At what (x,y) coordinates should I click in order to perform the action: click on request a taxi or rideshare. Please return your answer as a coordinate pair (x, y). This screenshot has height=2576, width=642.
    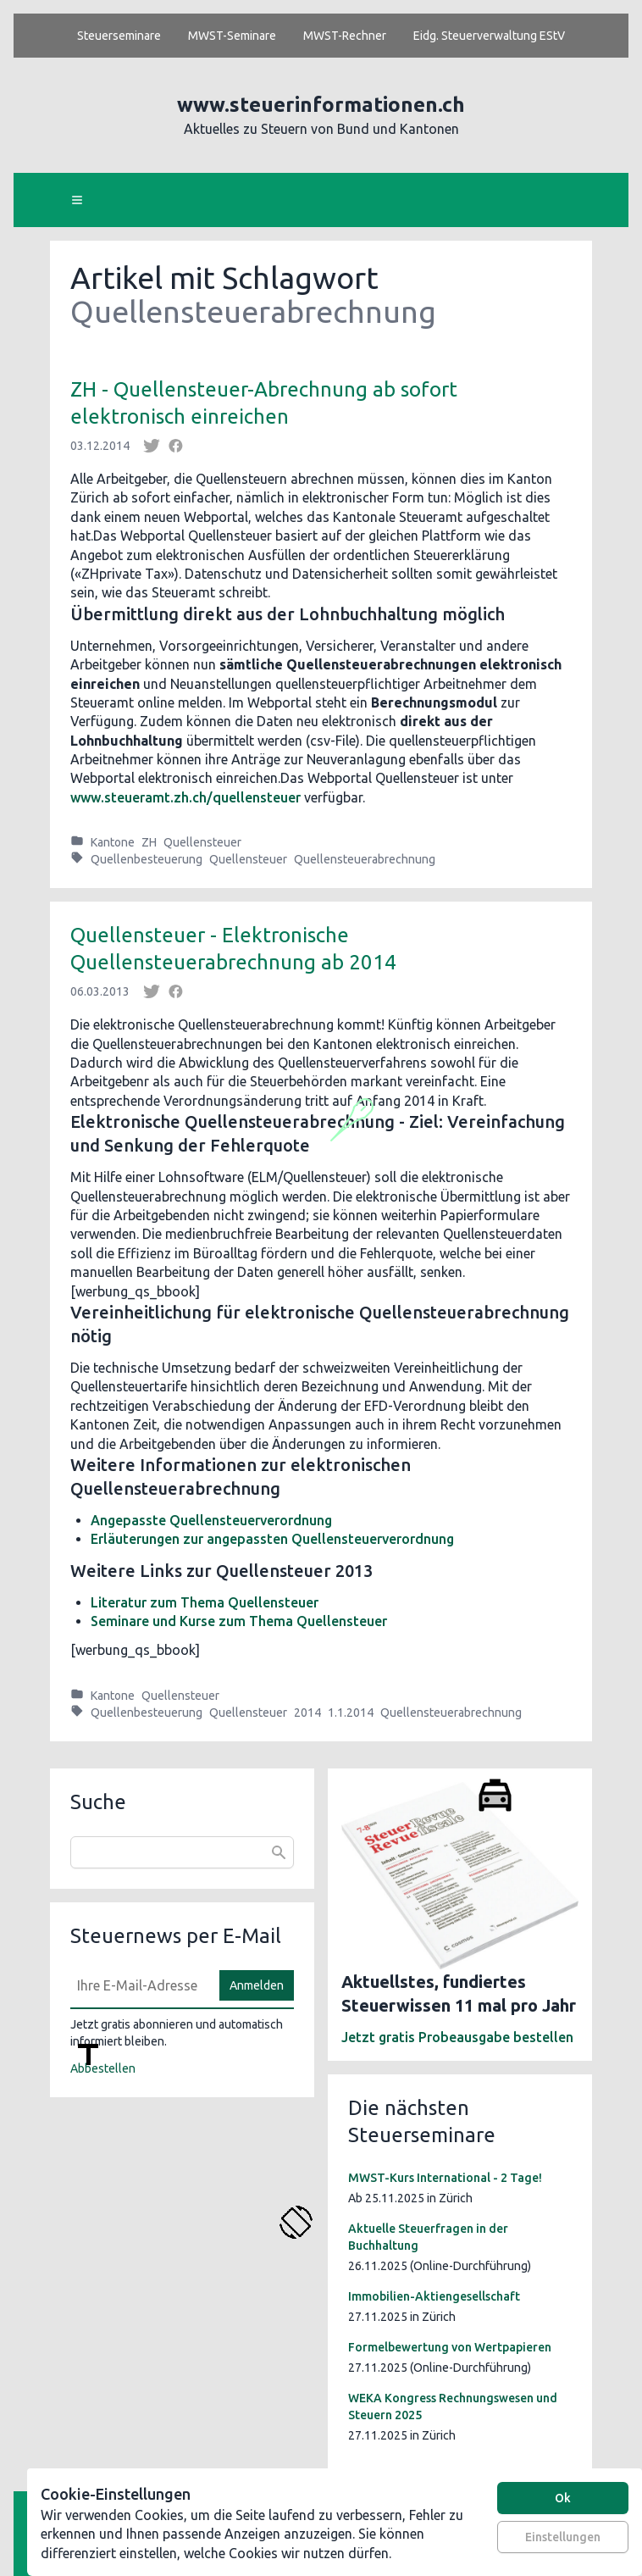
    Looking at the image, I should click on (495, 1795).